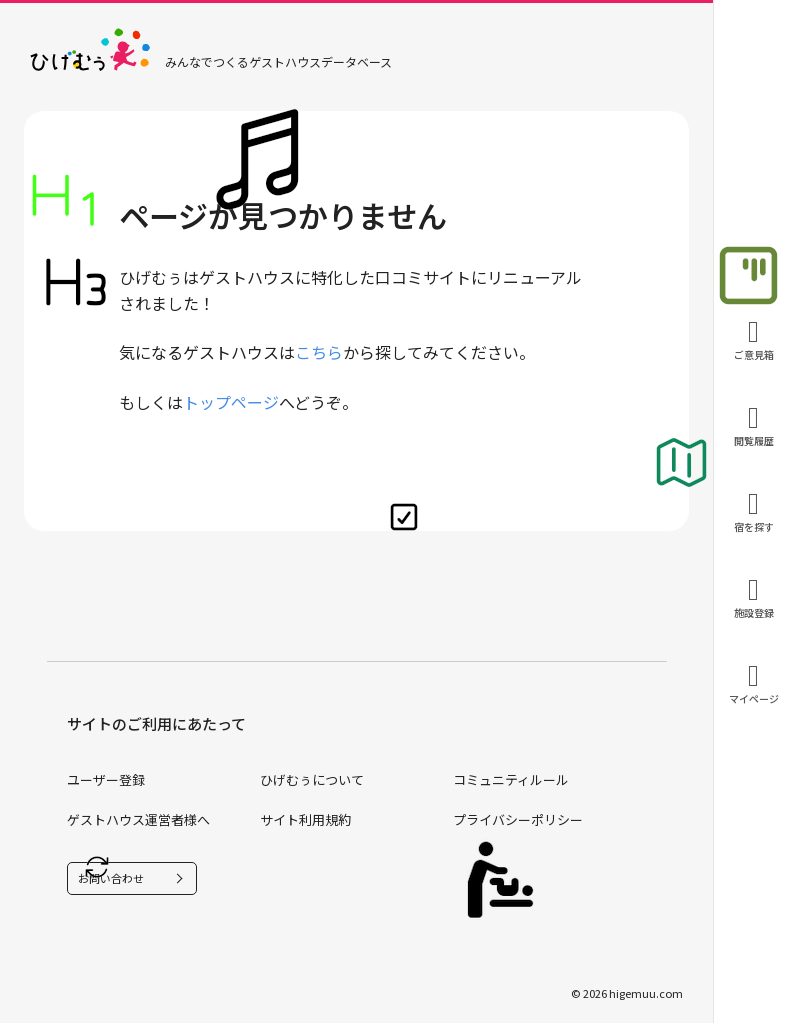 This screenshot has height=1023, width=793. What do you see at coordinates (404, 517) in the screenshot?
I see `mark task as complete` at bounding box center [404, 517].